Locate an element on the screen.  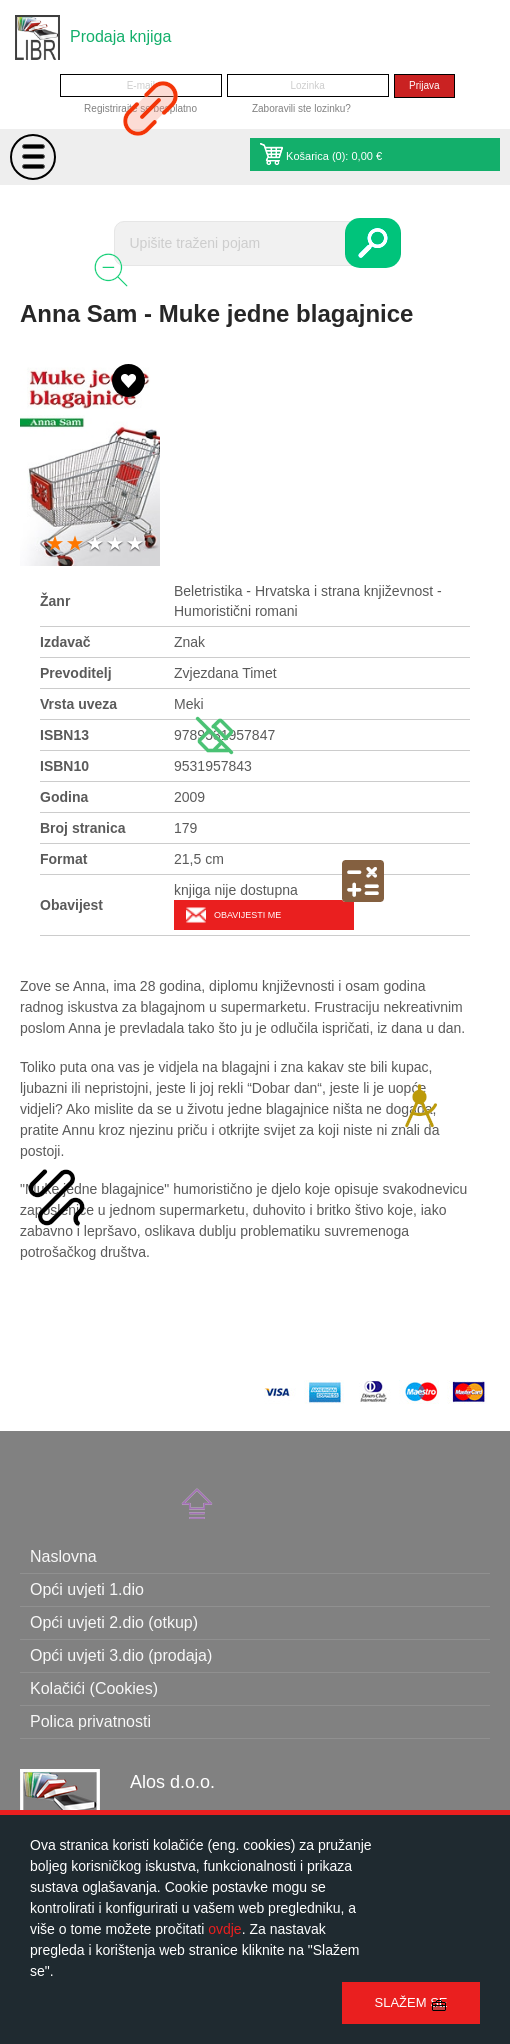
access freehand drawing or annotation tools is located at coordinates (56, 1197).